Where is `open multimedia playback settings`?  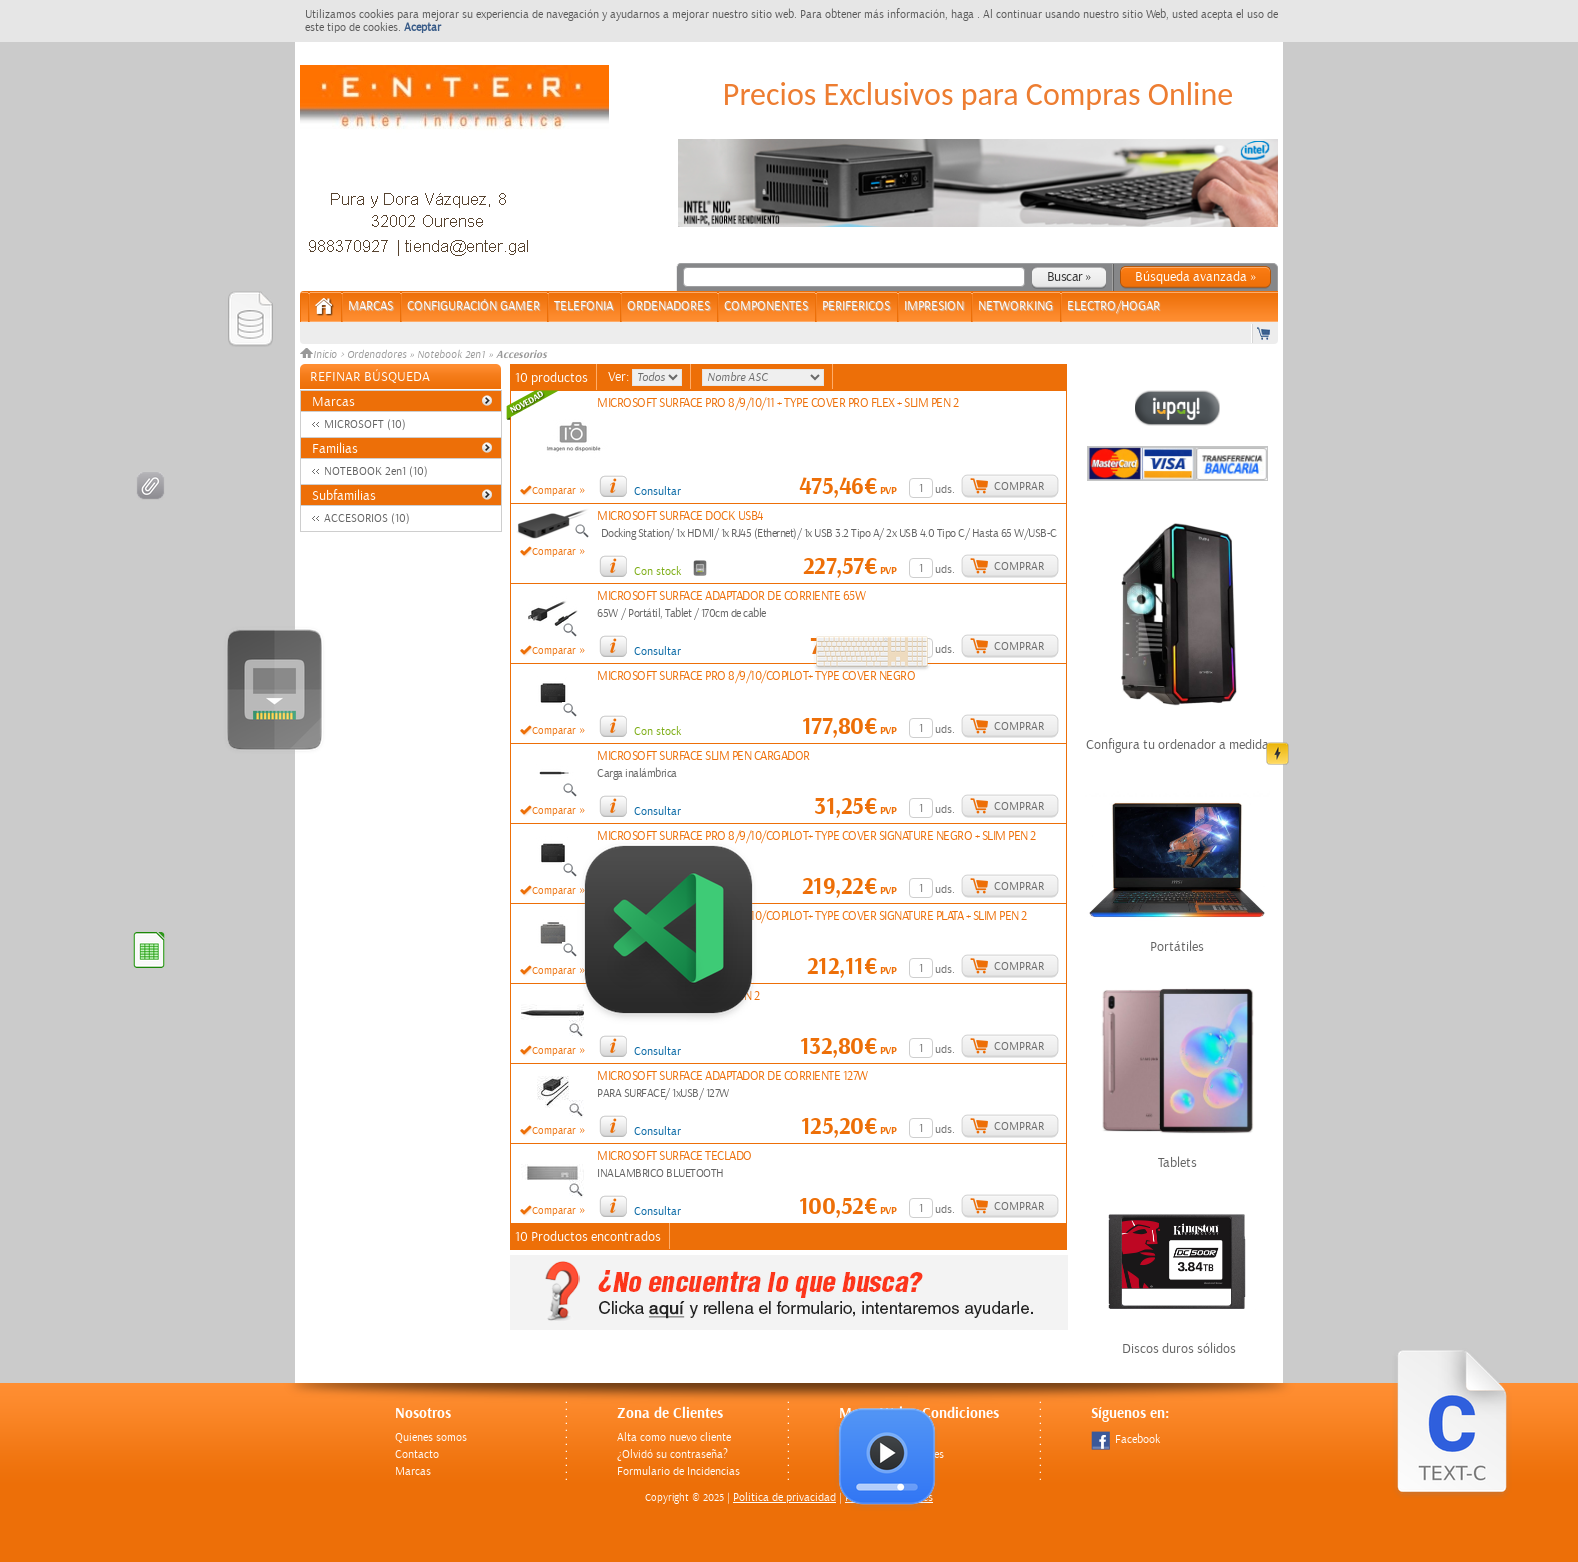 open multimedia playback settings is located at coordinates (887, 1458).